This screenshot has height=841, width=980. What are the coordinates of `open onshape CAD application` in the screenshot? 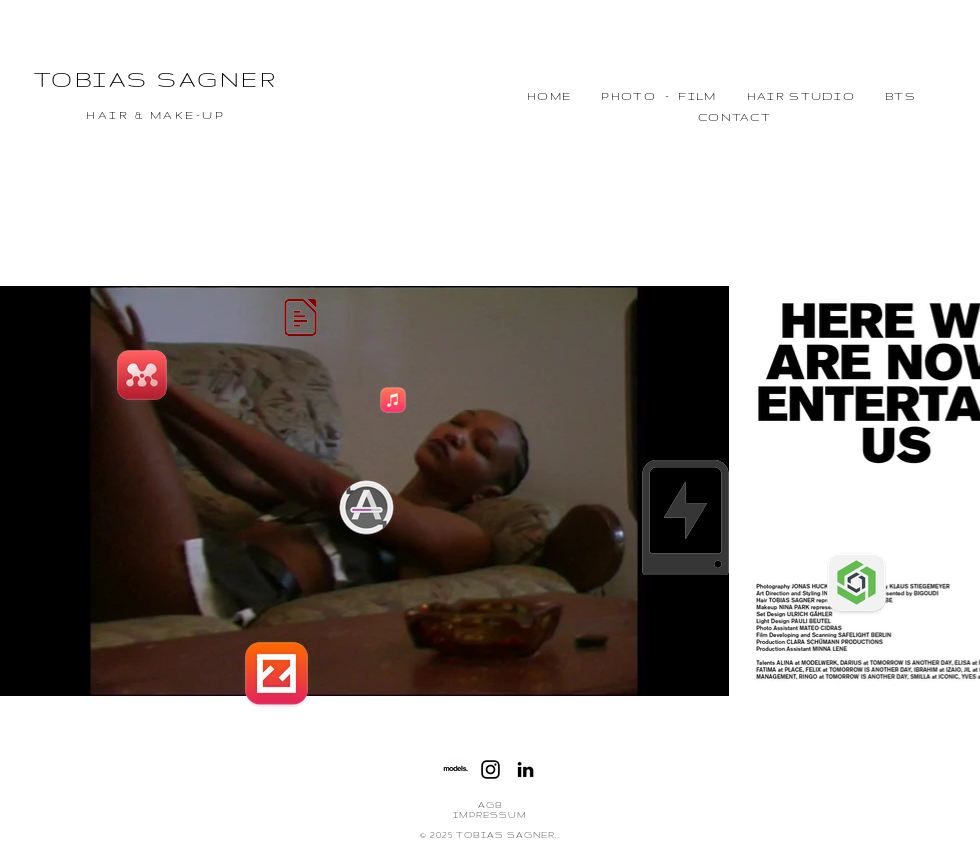 It's located at (856, 582).